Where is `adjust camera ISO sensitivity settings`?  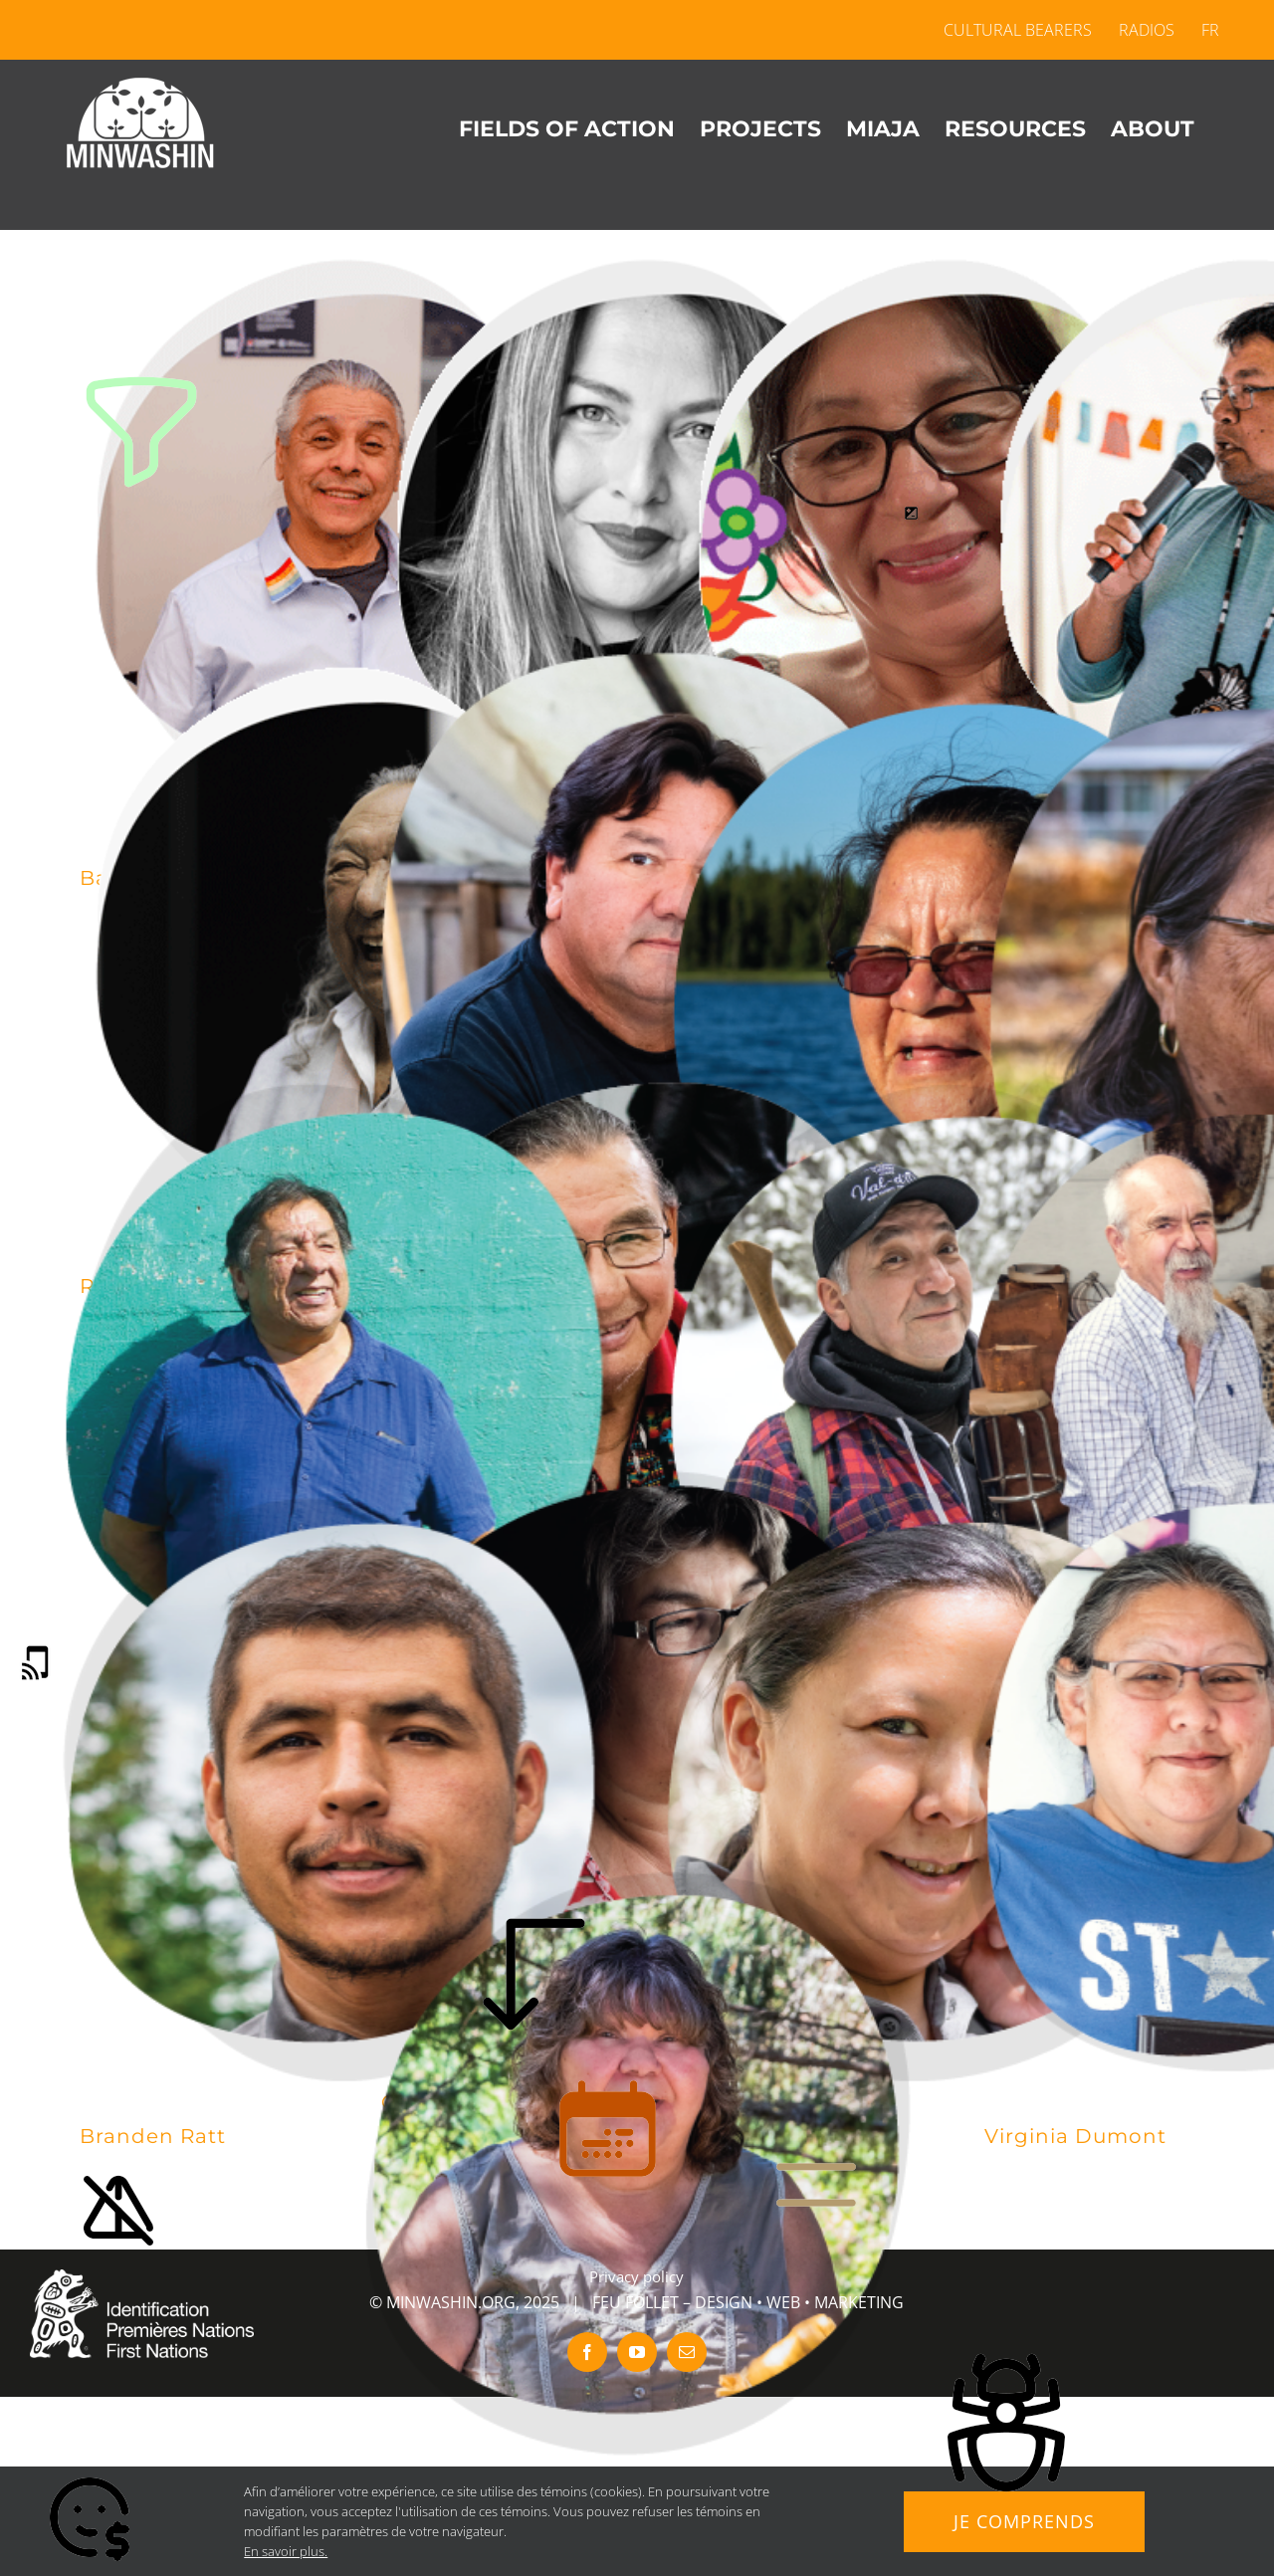 adjust camera ISO sensitivity settings is located at coordinates (911, 513).